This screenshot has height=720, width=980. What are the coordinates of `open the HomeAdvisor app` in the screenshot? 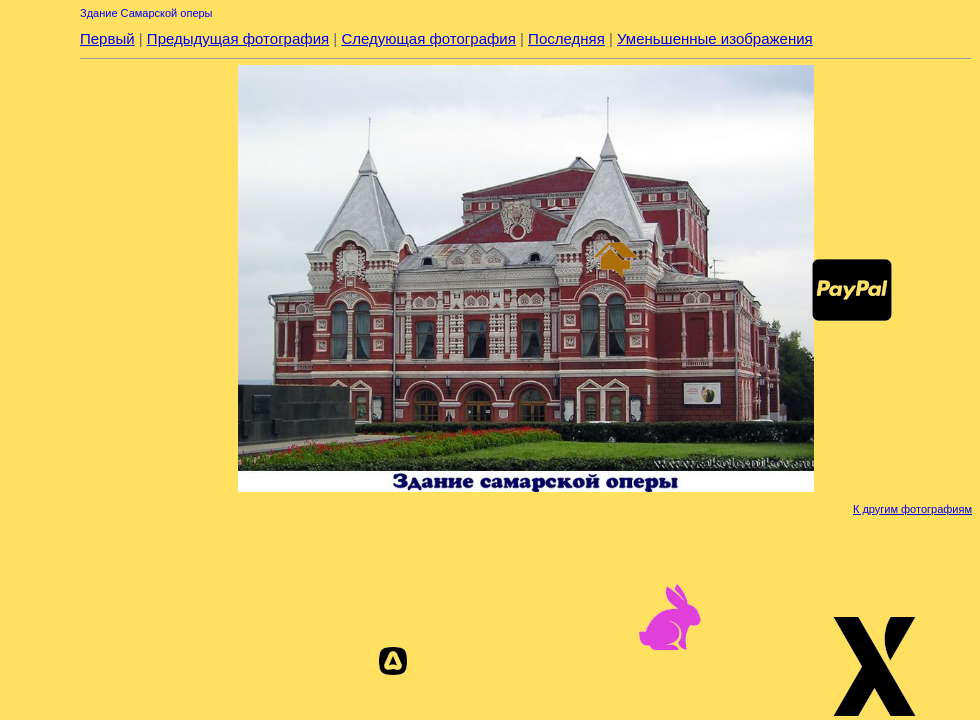 It's located at (615, 260).